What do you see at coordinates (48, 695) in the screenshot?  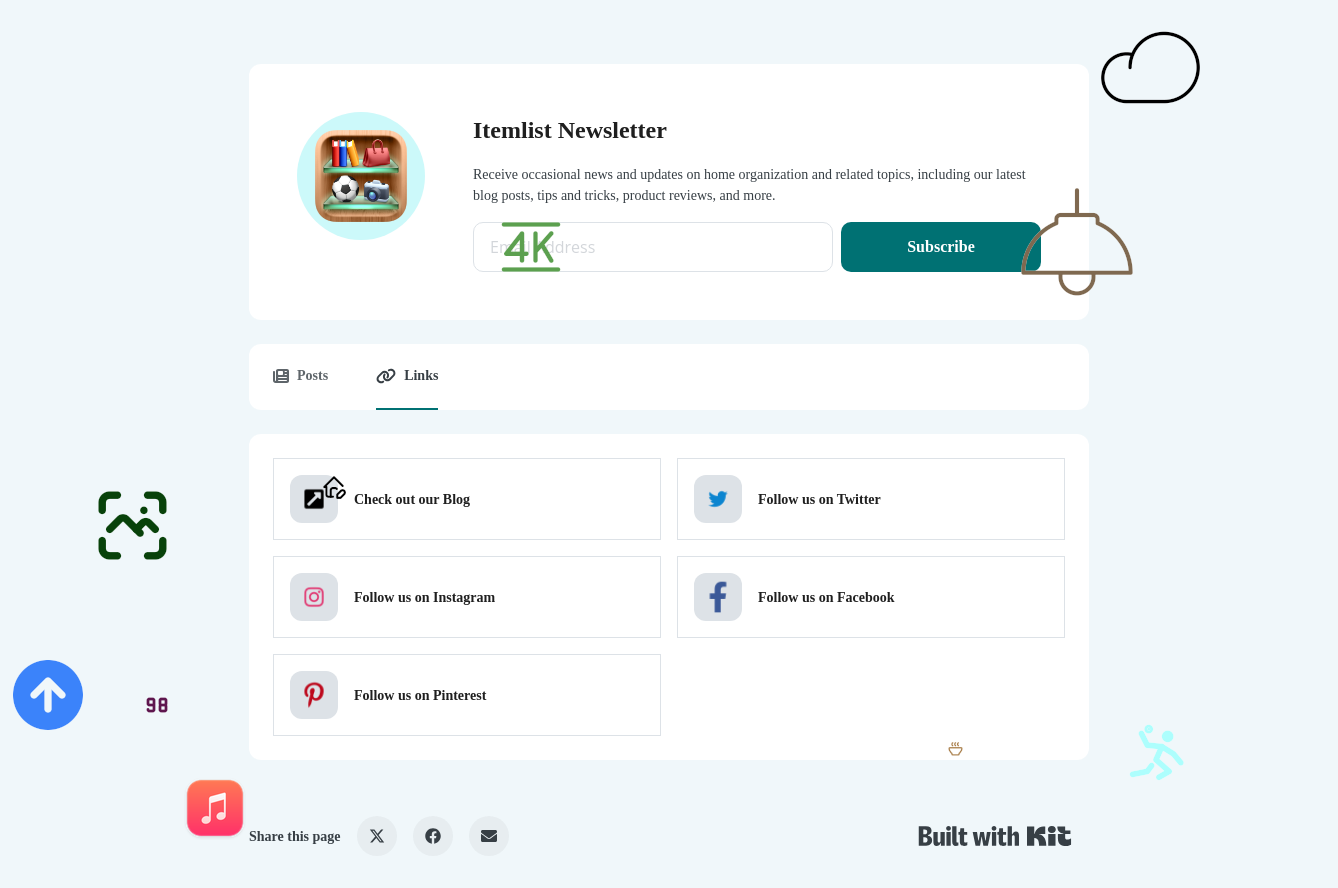 I see `upload a file or content` at bounding box center [48, 695].